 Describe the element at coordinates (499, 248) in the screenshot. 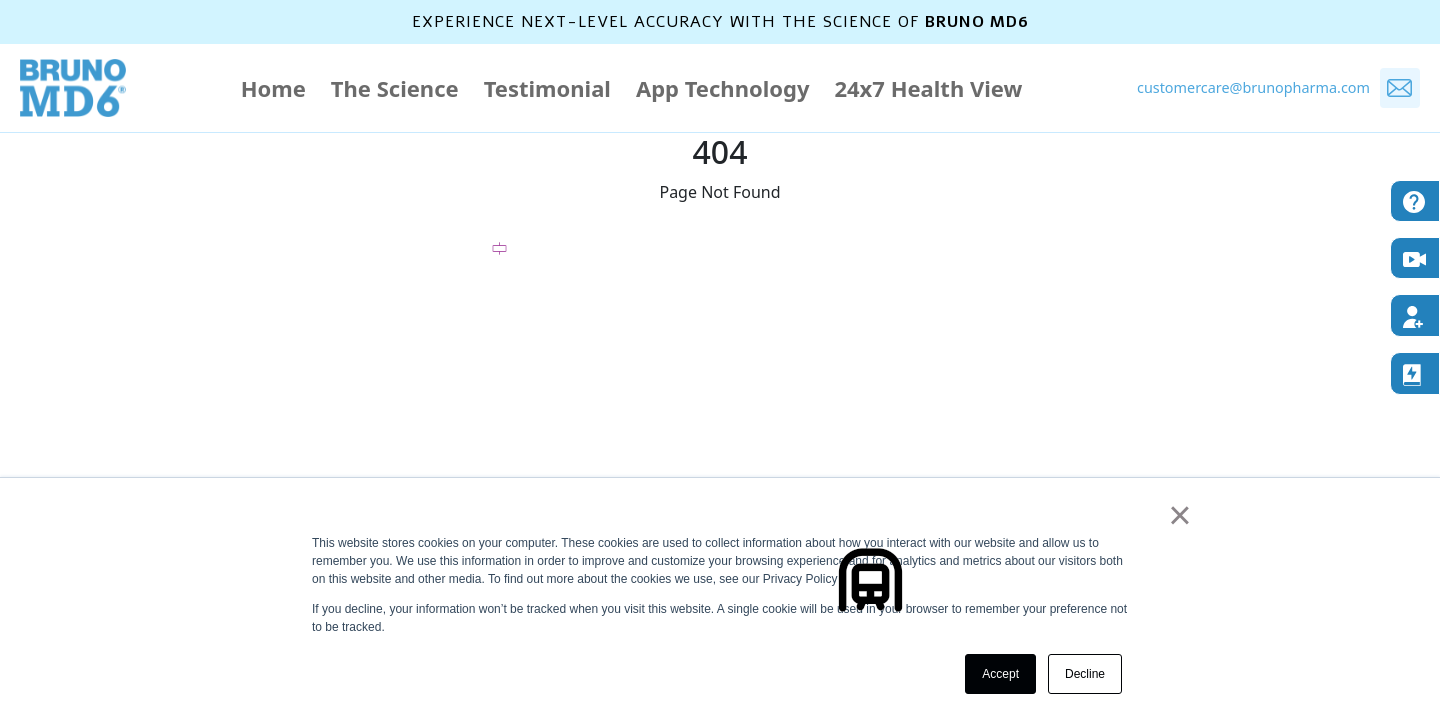

I see `align object to horizontal center` at that location.